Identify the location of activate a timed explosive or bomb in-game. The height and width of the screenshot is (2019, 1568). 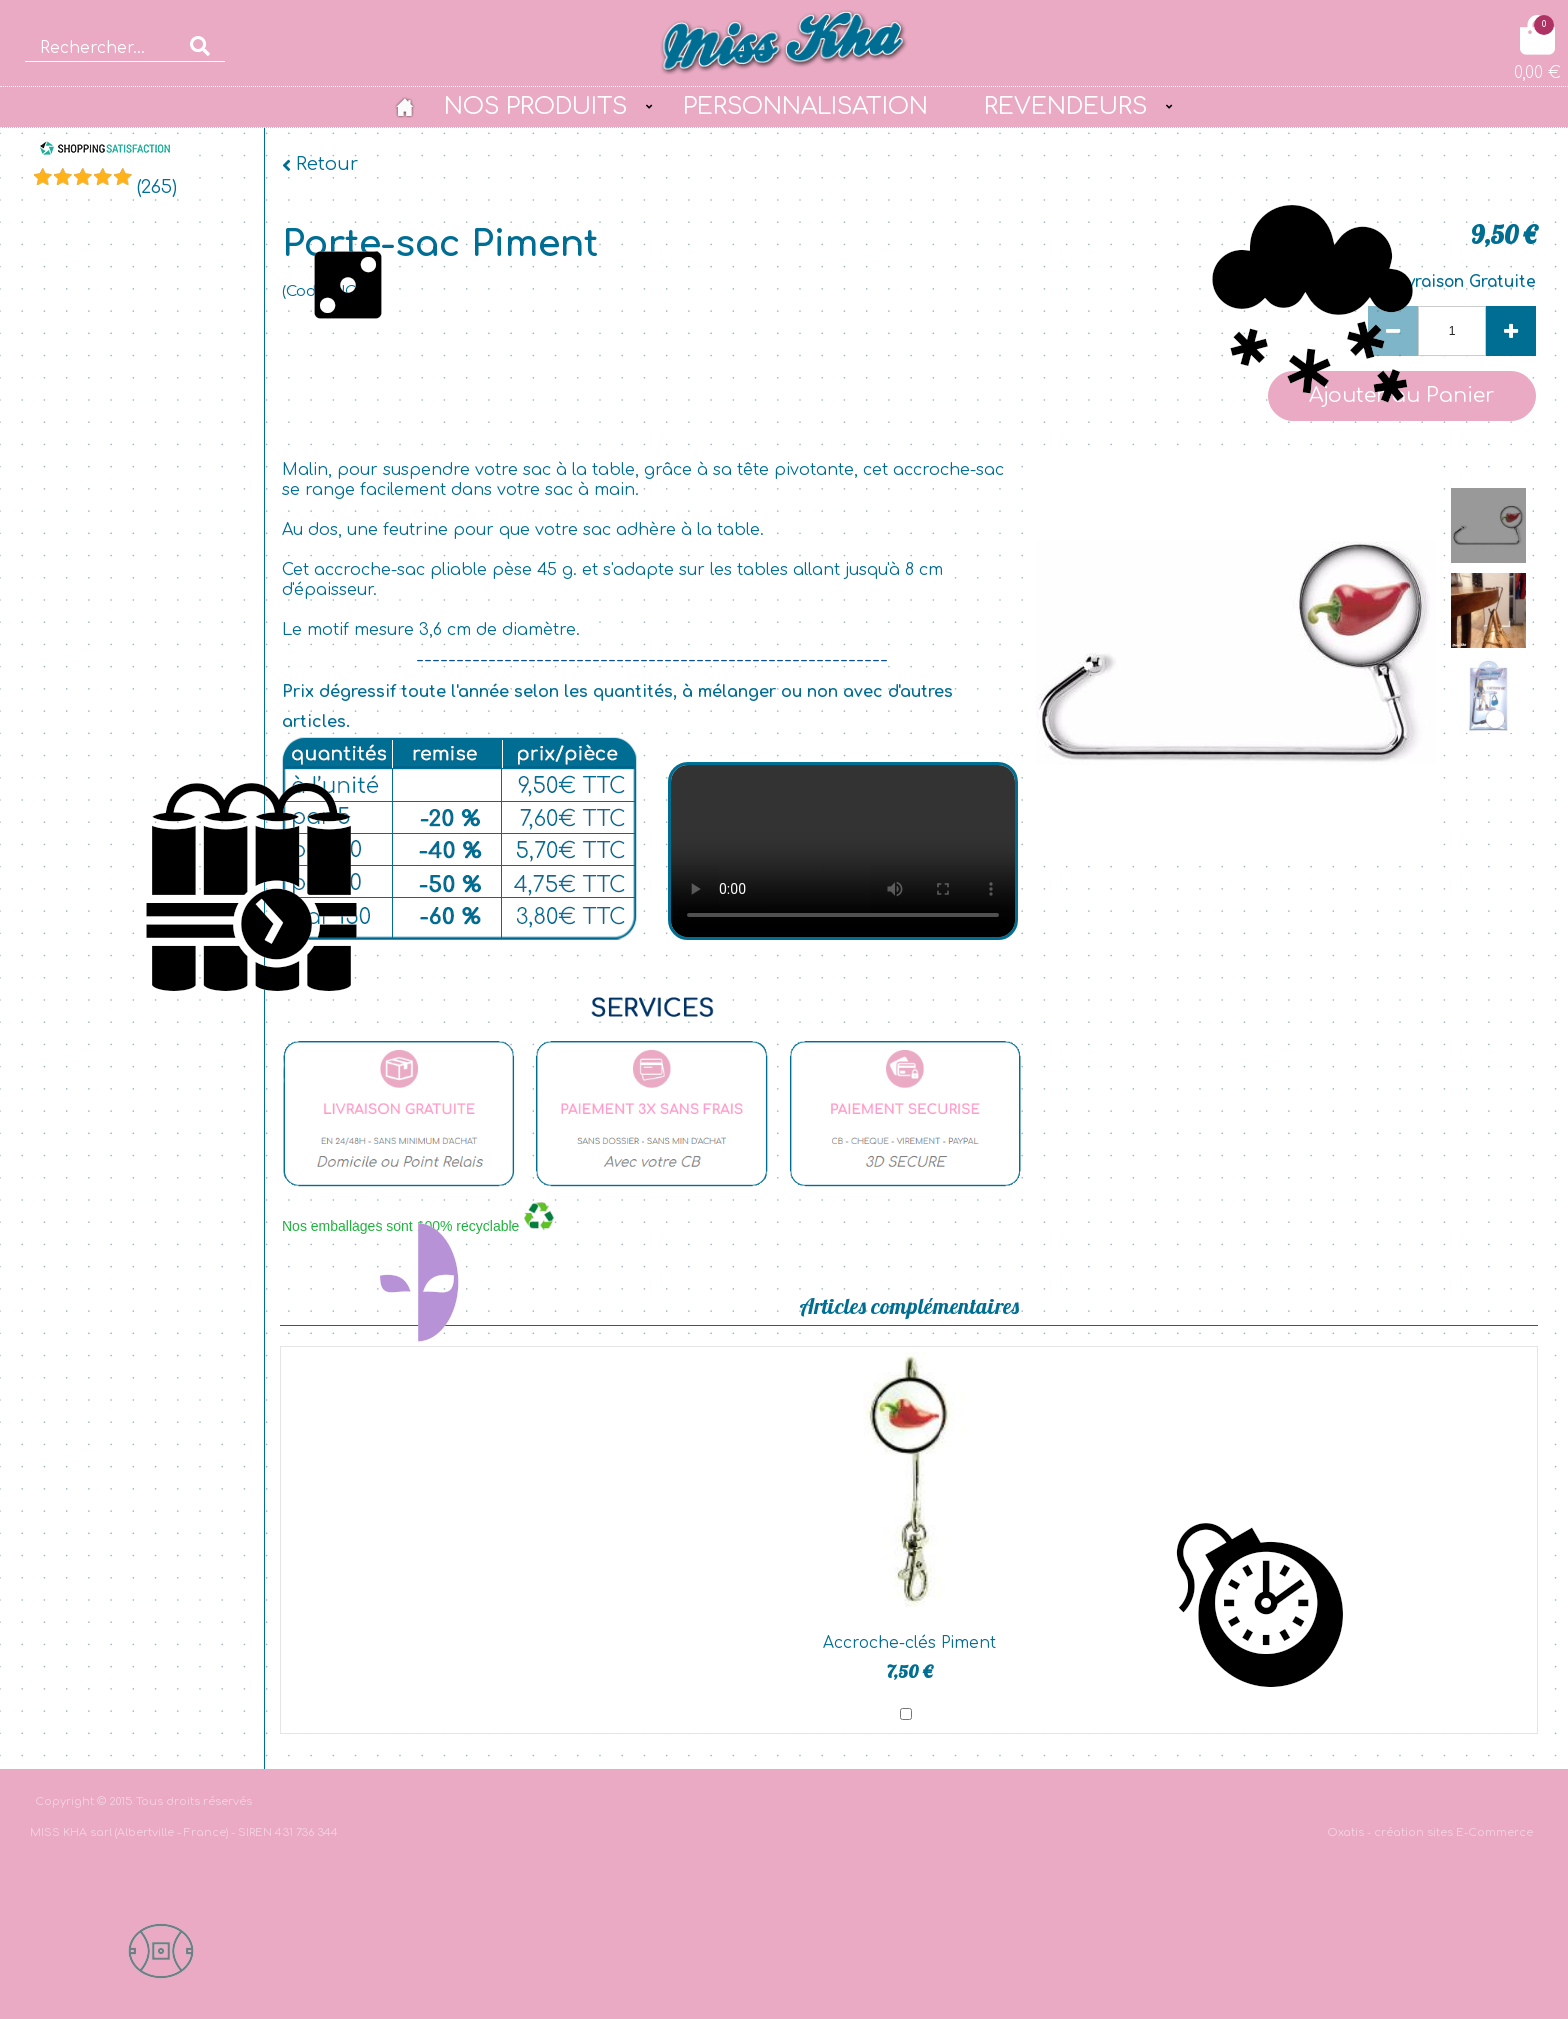
(251, 887).